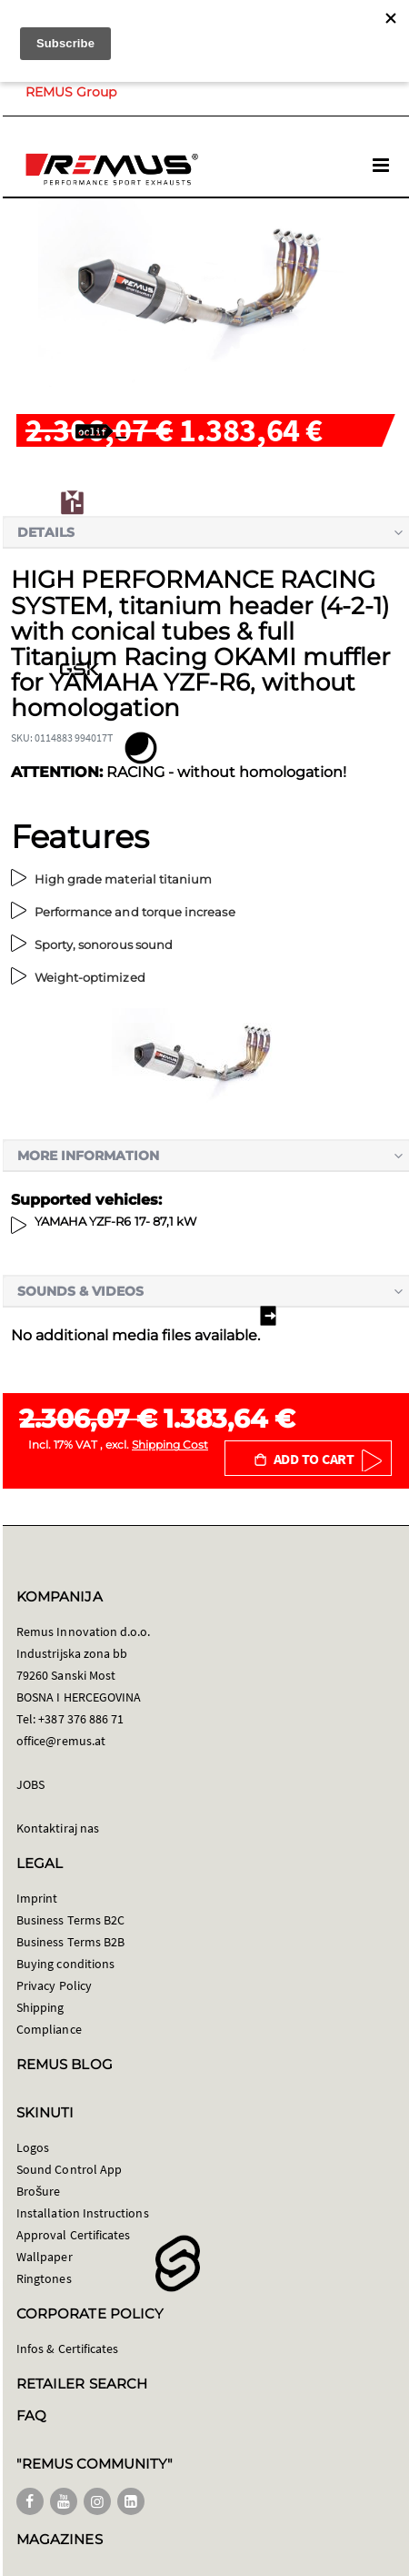 The image size is (409, 2576). I want to click on oclif command-line framework logo, so click(101, 431).